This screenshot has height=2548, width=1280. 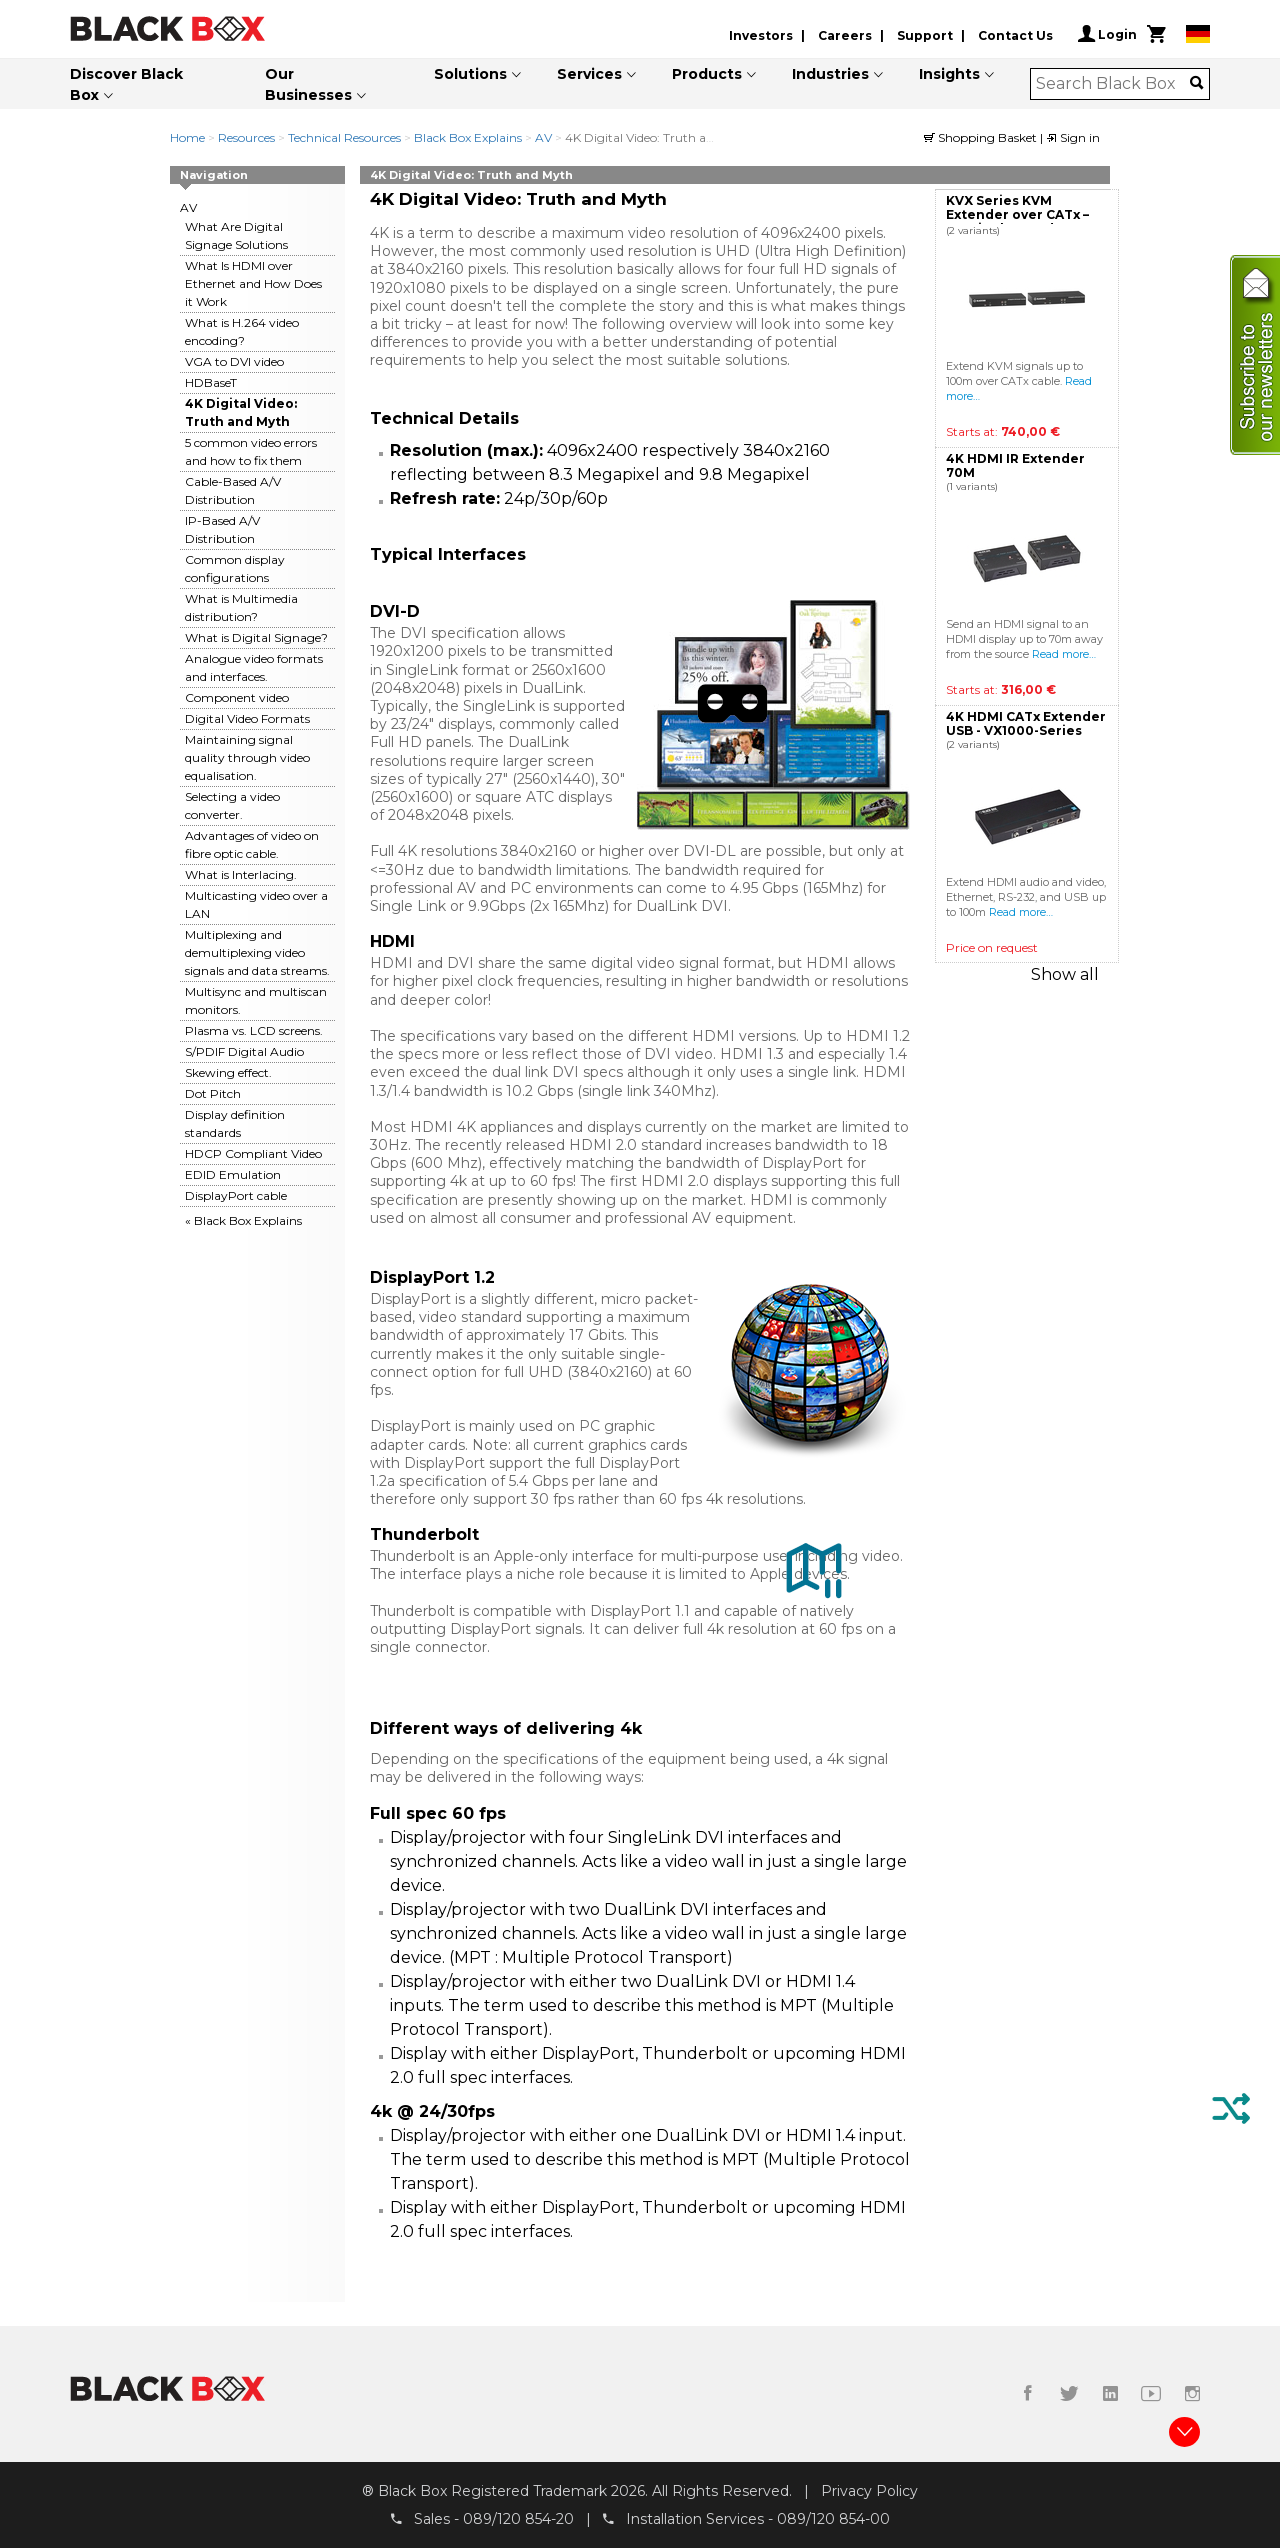 What do you see at coordinates (732, 703) in the screenshot?
I see `launch virtual reality mode` at bounding box center [732, 703].